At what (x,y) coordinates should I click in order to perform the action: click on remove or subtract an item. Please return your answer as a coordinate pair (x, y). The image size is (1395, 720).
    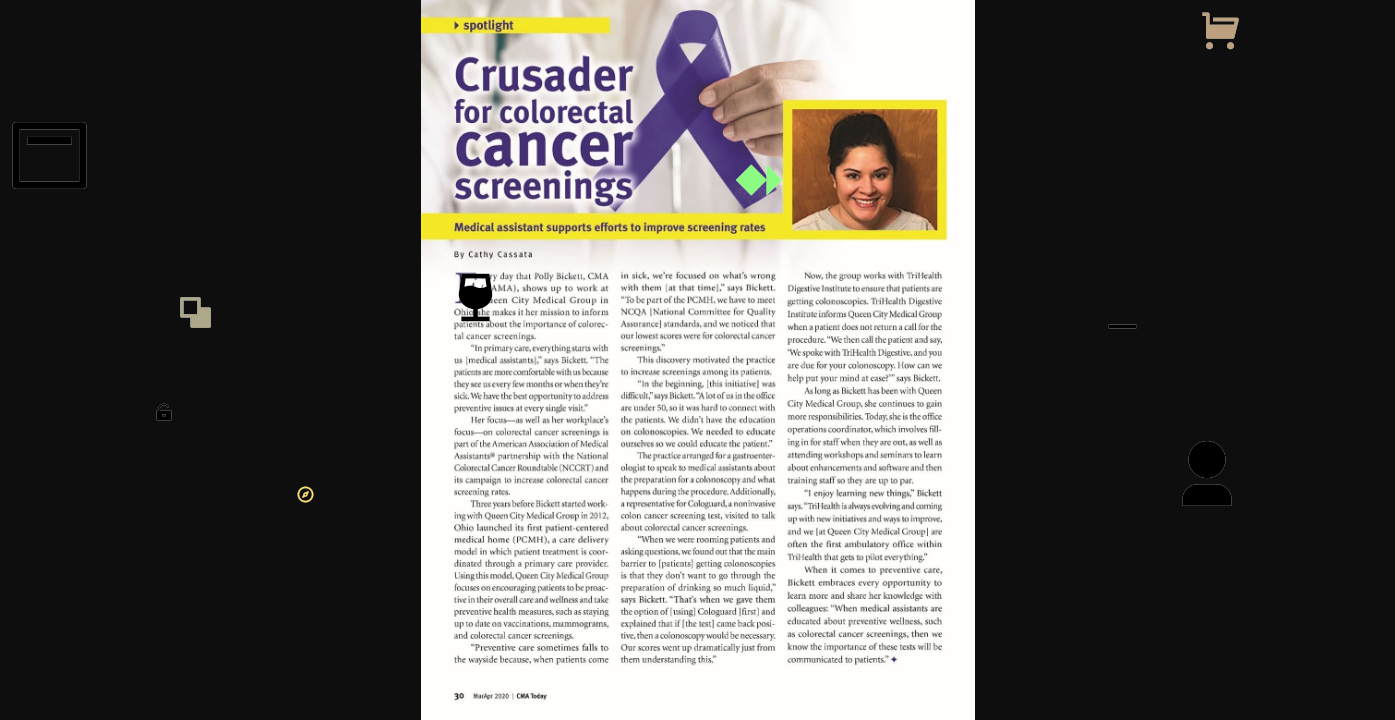
    Looking at the image, I should click on (1122, 326).